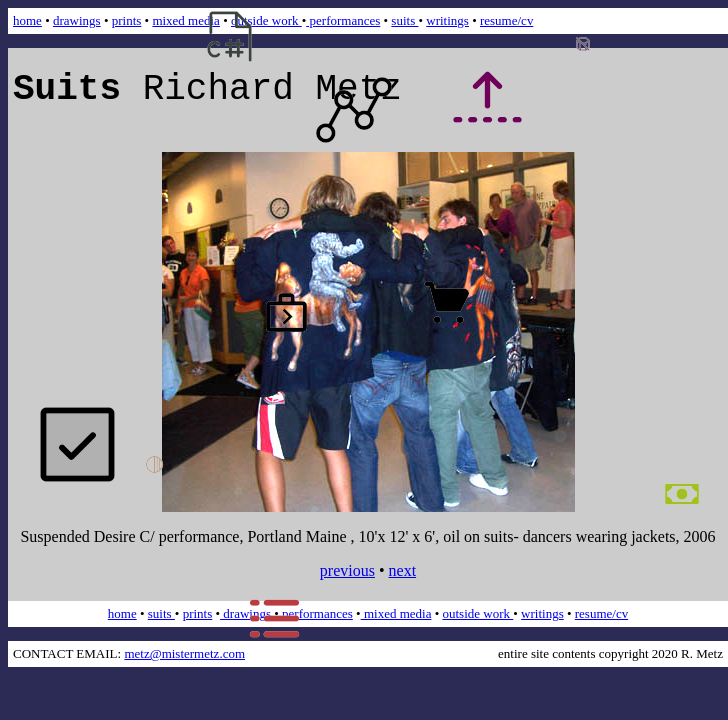 This screenshot has height=720, width=728. What do you see at coordinates (274, 618) in the screenshot?
I see `view items in a list format` at bounding box center [274, 618].